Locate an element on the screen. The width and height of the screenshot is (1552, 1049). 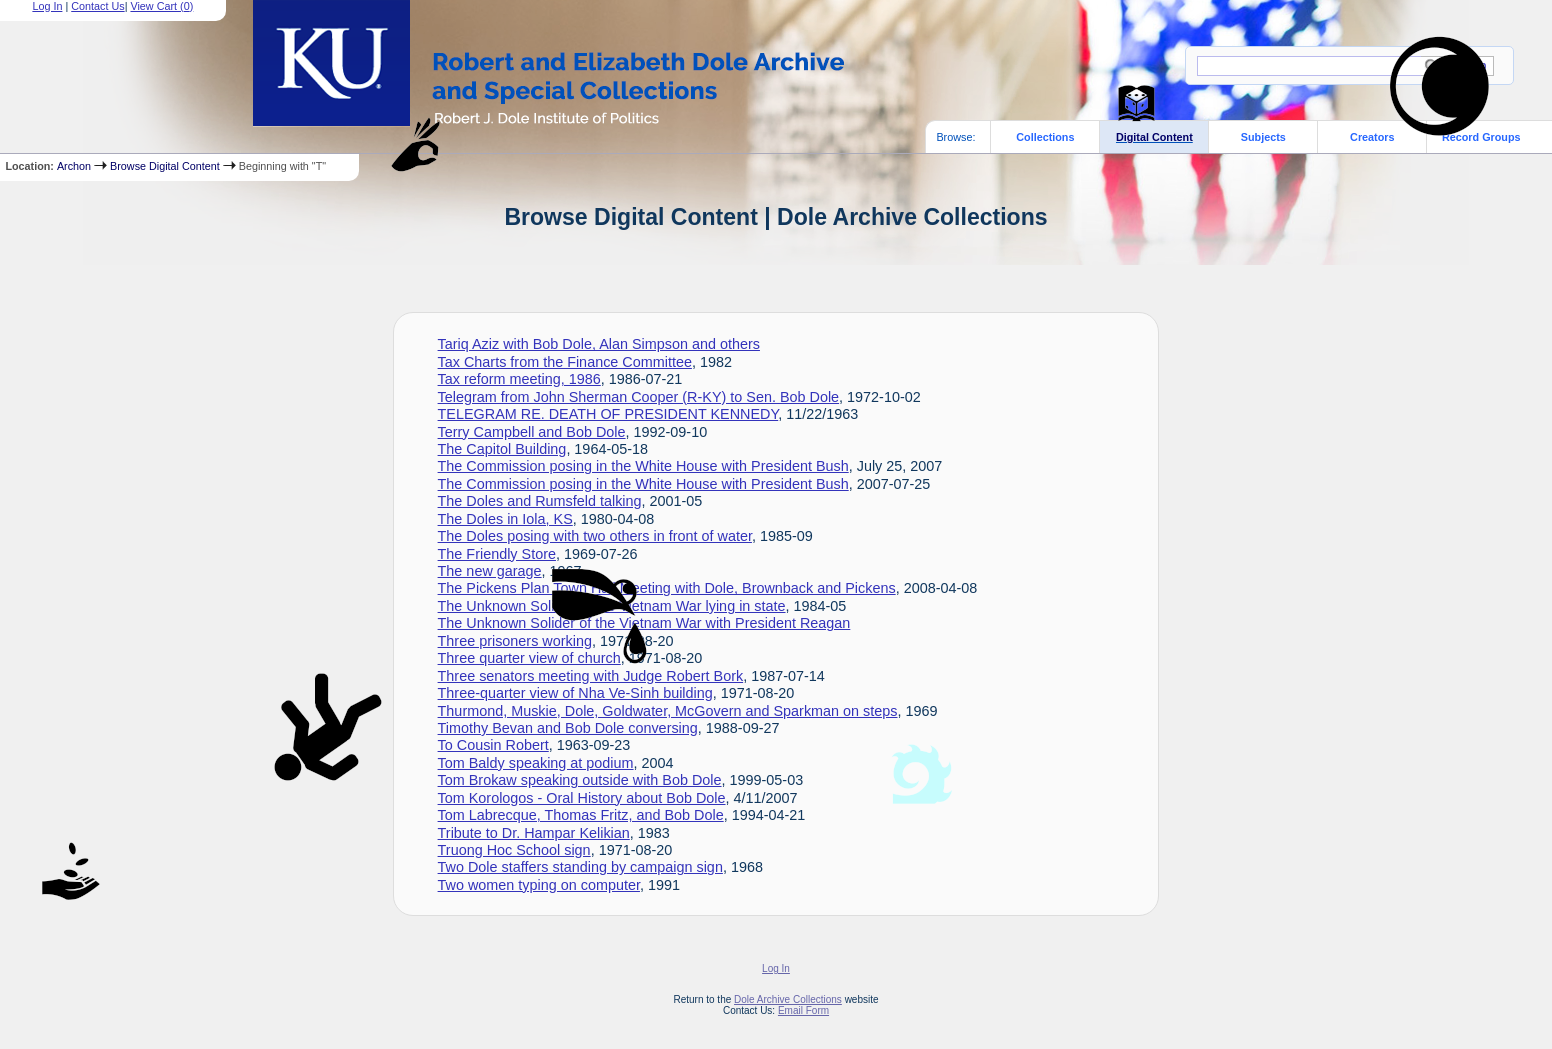
indicates a fall hazard or danger zone is located at coordinates (328, 727).